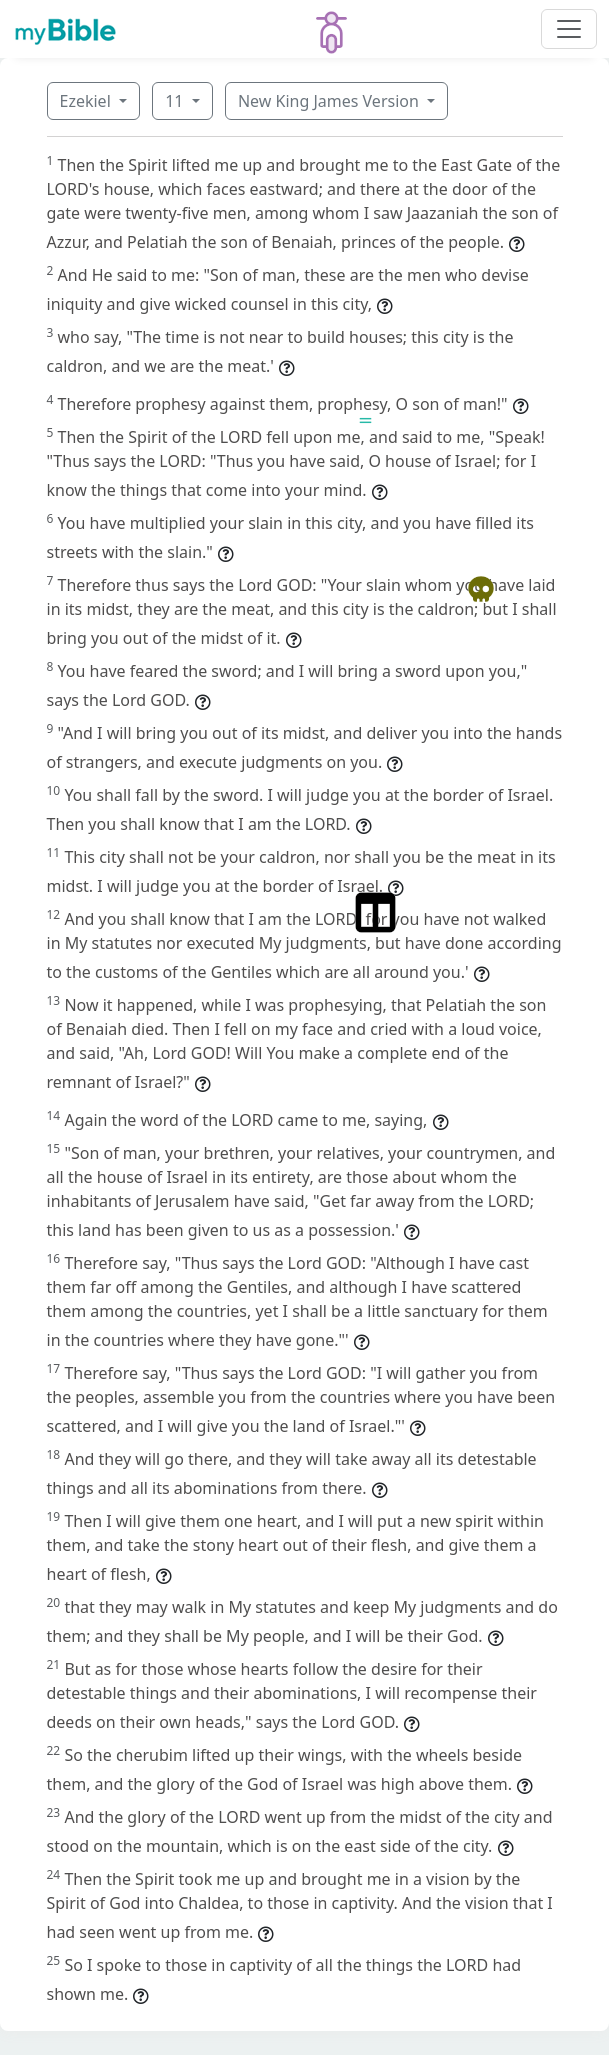 Image resolution: width=609 pixels, height=2055 pixels. I want to click on select moped or scooter delivery option, so click(331, 32).